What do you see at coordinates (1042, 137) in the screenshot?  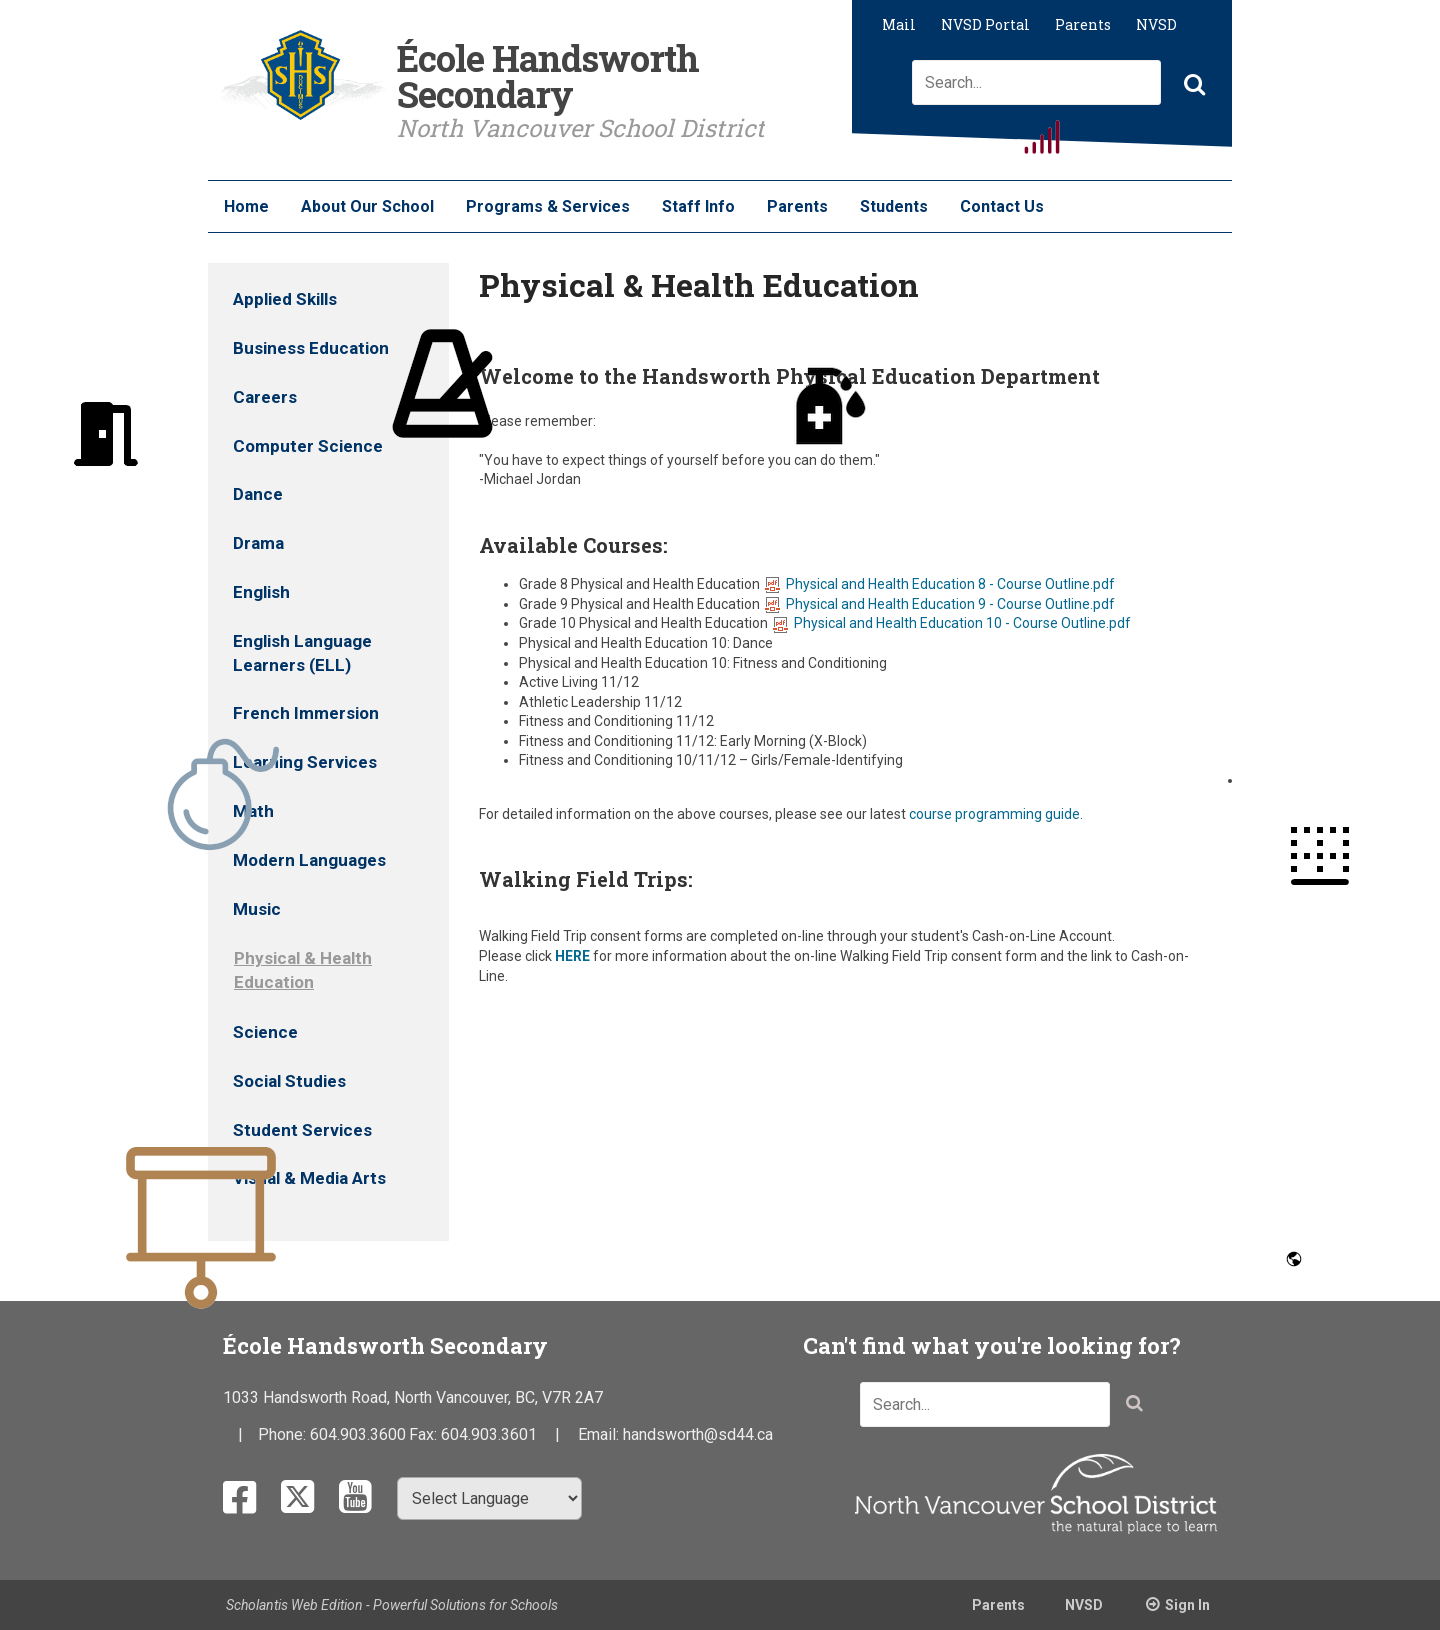 I see `indicates cellular or network signal strength` at bounding box center [1042, 137].